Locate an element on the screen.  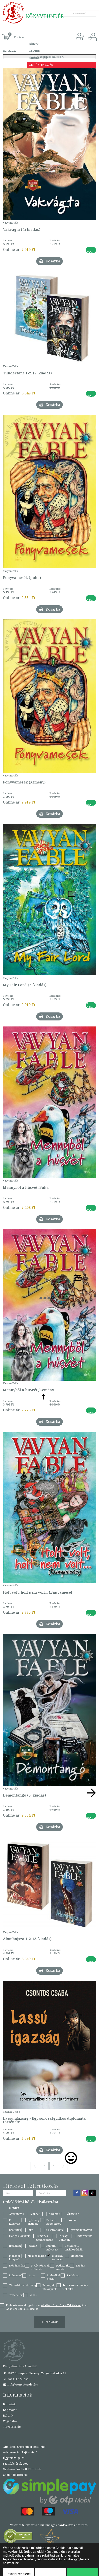
access airport shuttle services is located at coordinates (54, 1533).